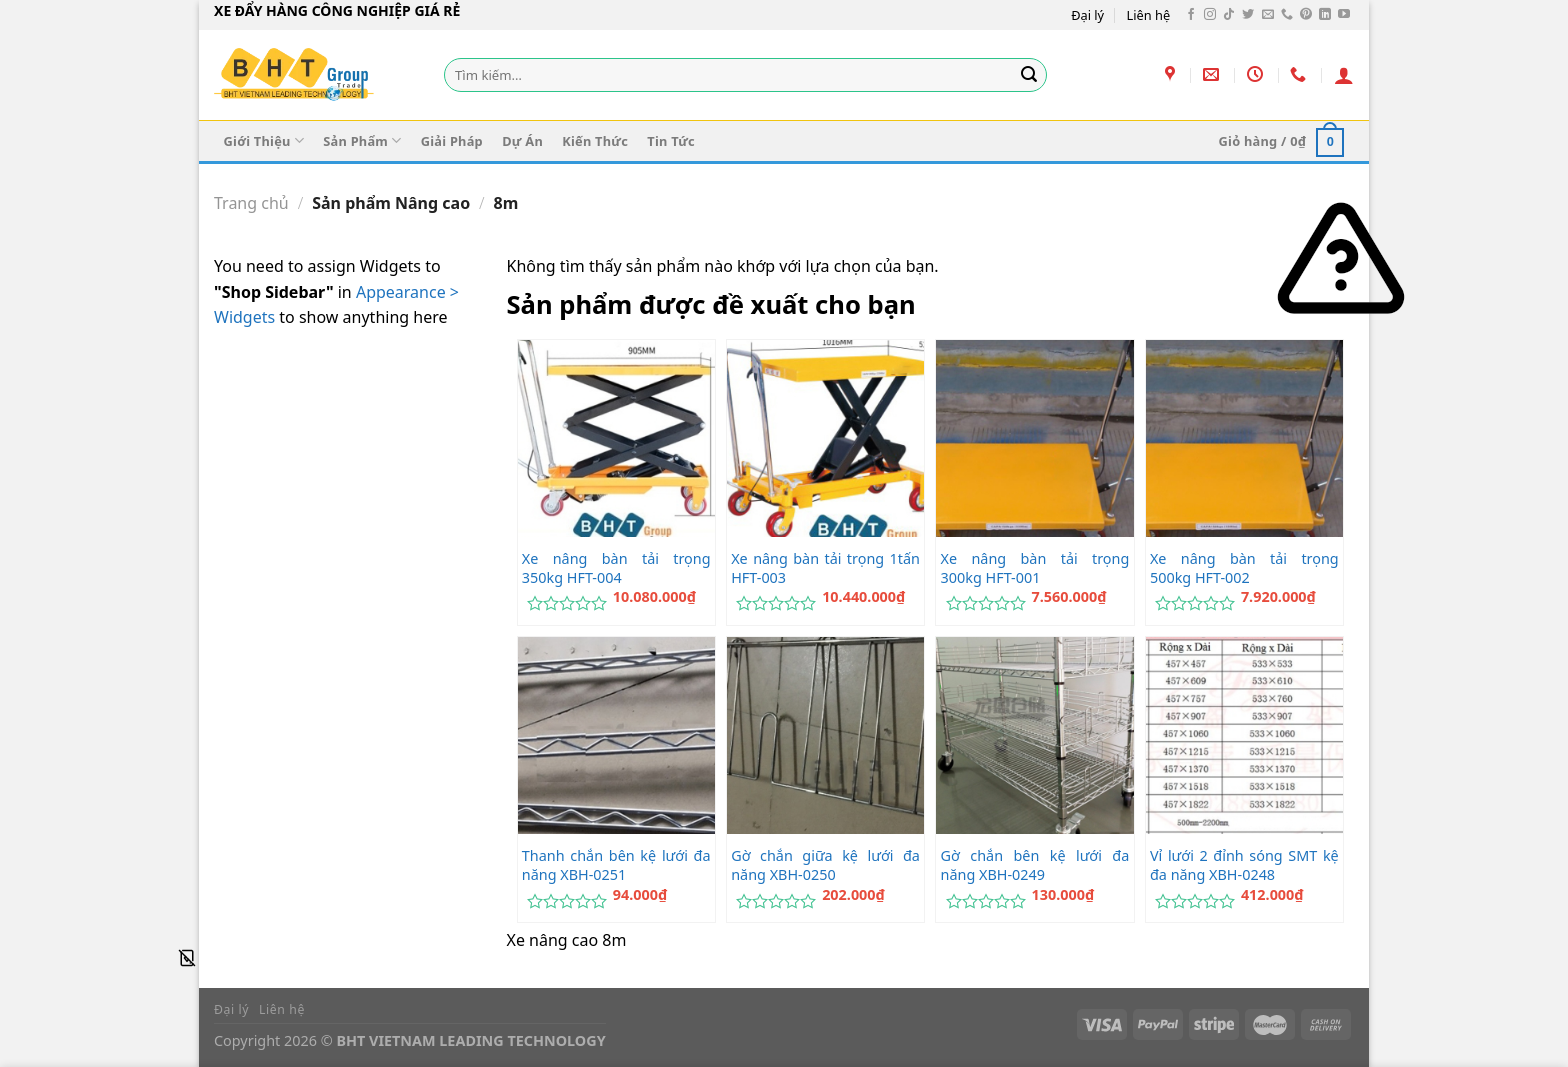  I want to click on playing cards disabled or unavailable, so click(187, 958).